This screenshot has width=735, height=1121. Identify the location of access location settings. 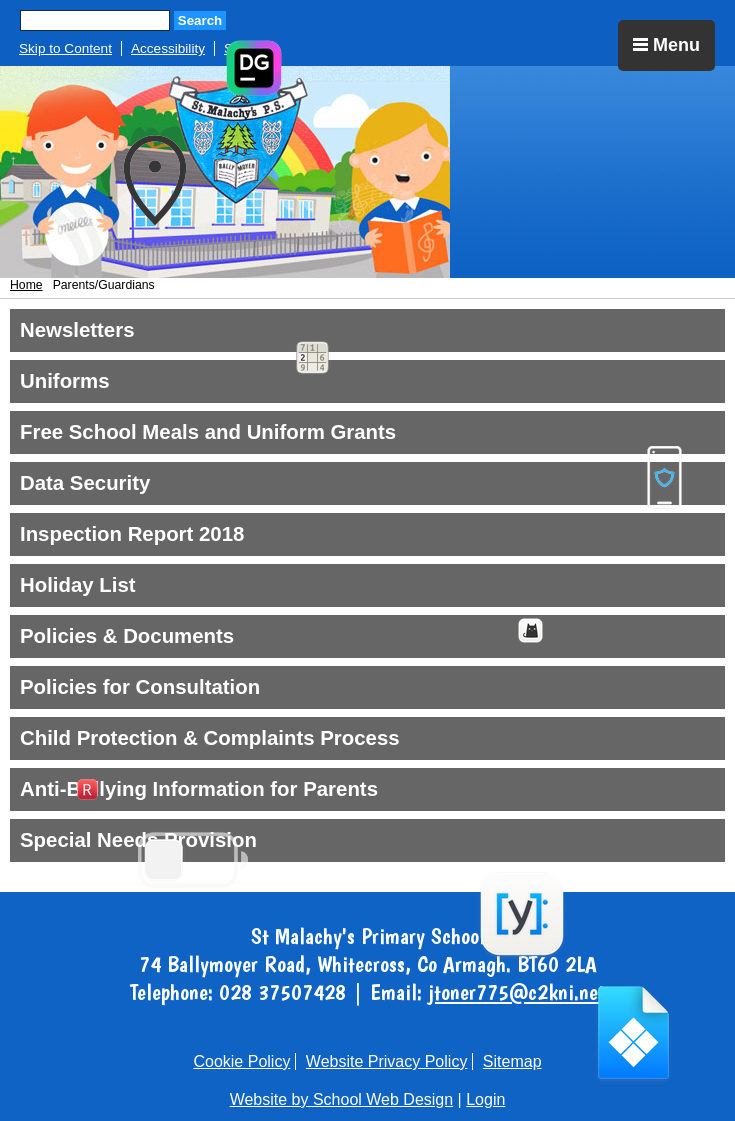
(155, 179).